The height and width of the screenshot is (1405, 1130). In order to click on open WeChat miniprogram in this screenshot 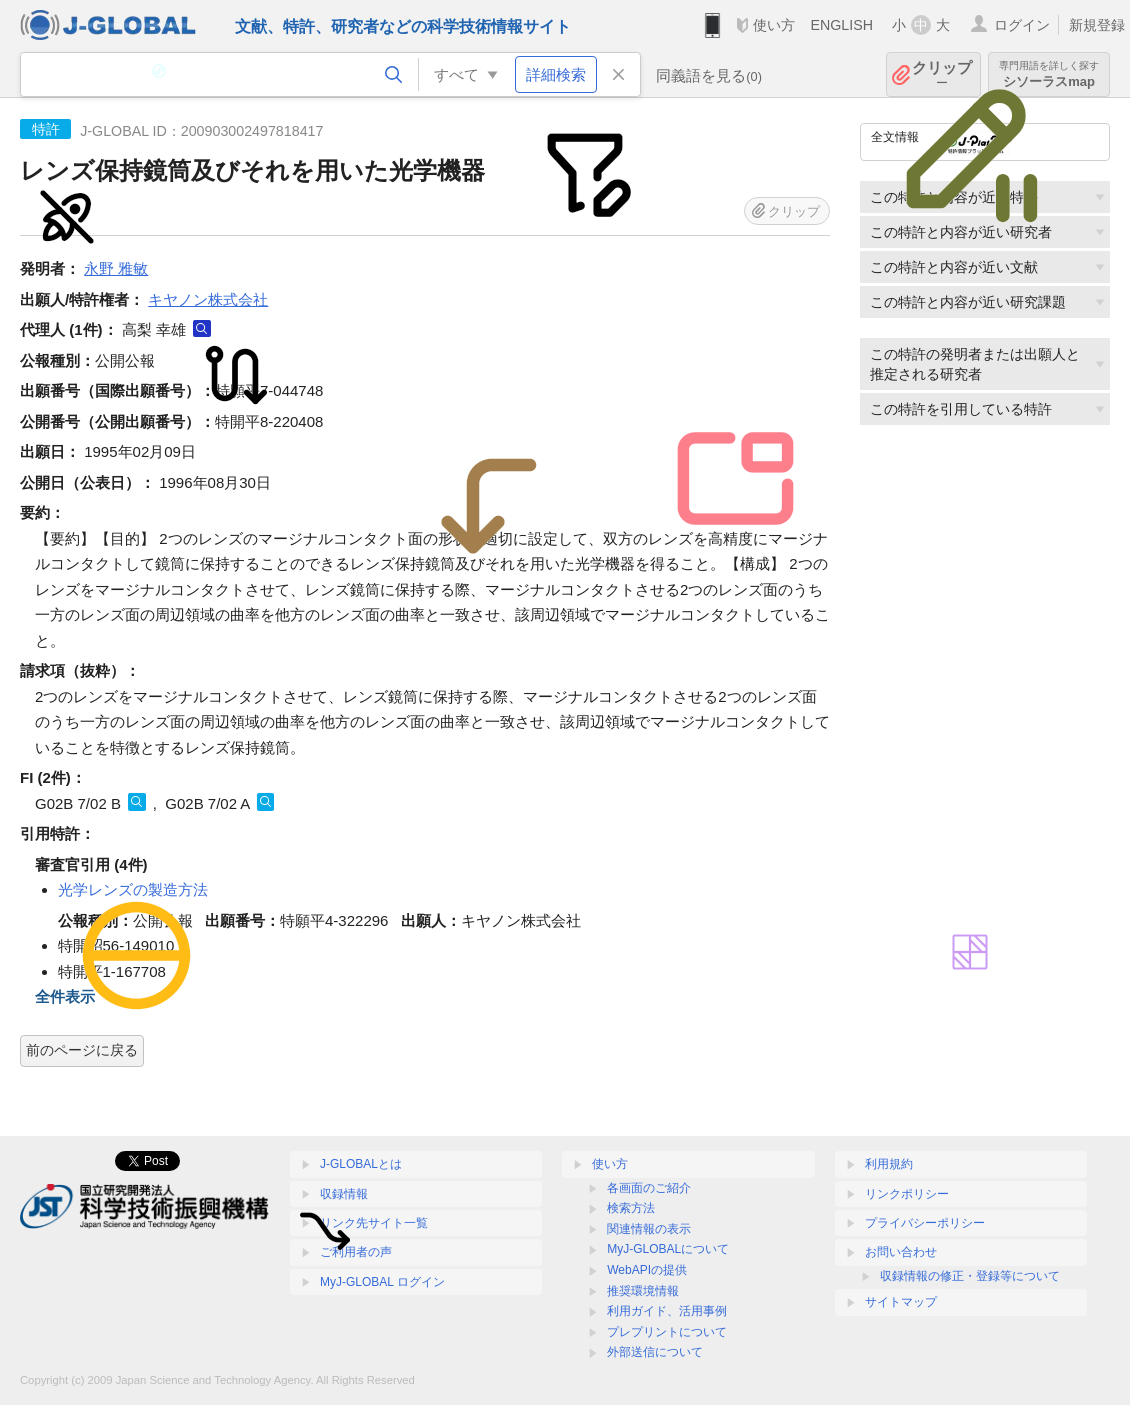, I will do `click(159, 71)`.